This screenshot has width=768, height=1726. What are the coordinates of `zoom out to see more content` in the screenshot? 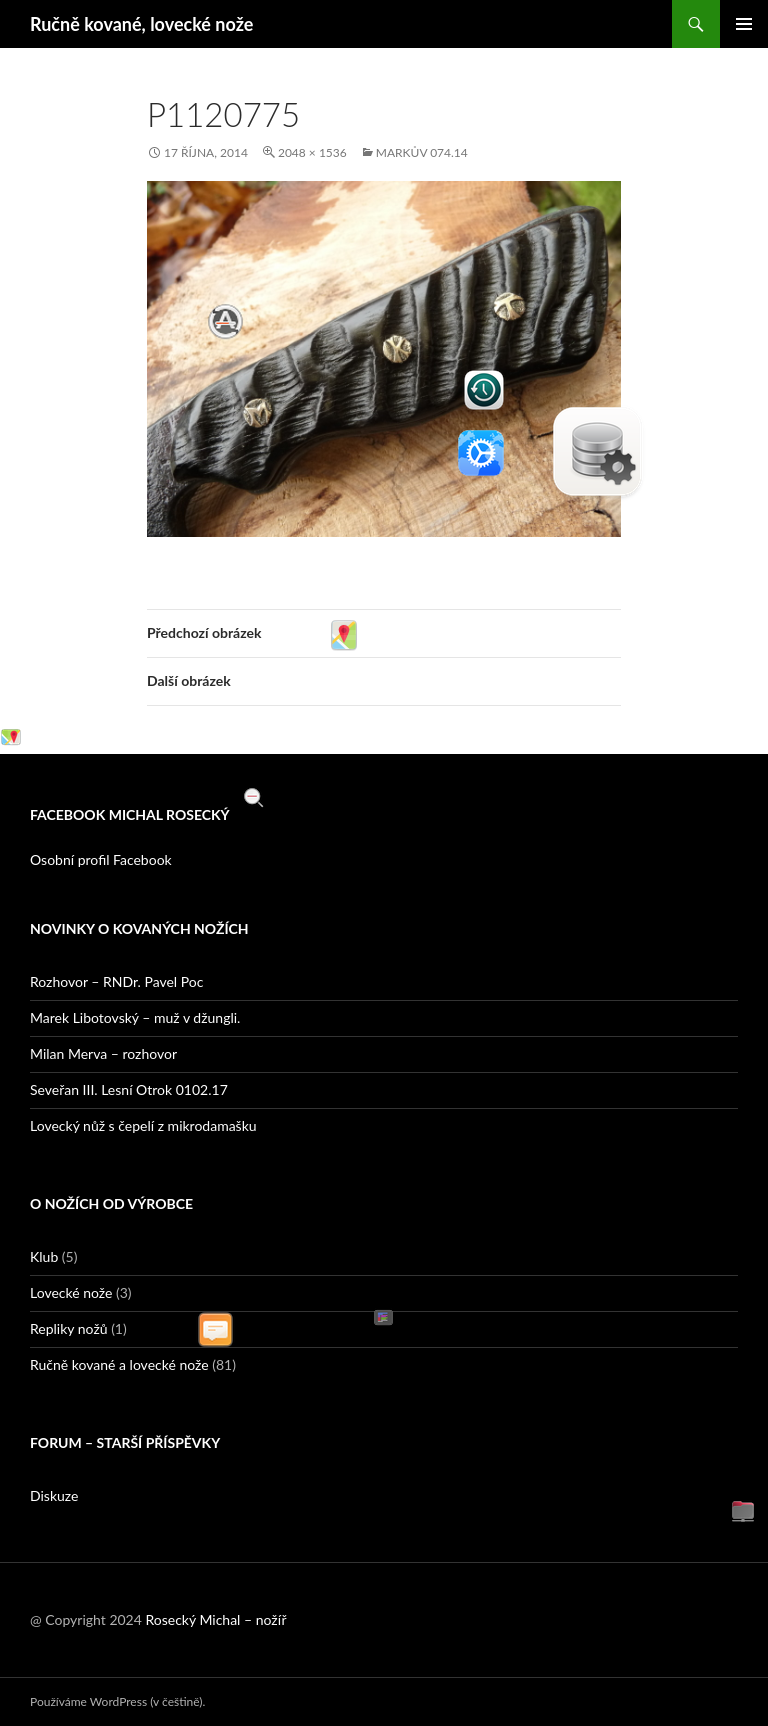 It's located at (253, 797).